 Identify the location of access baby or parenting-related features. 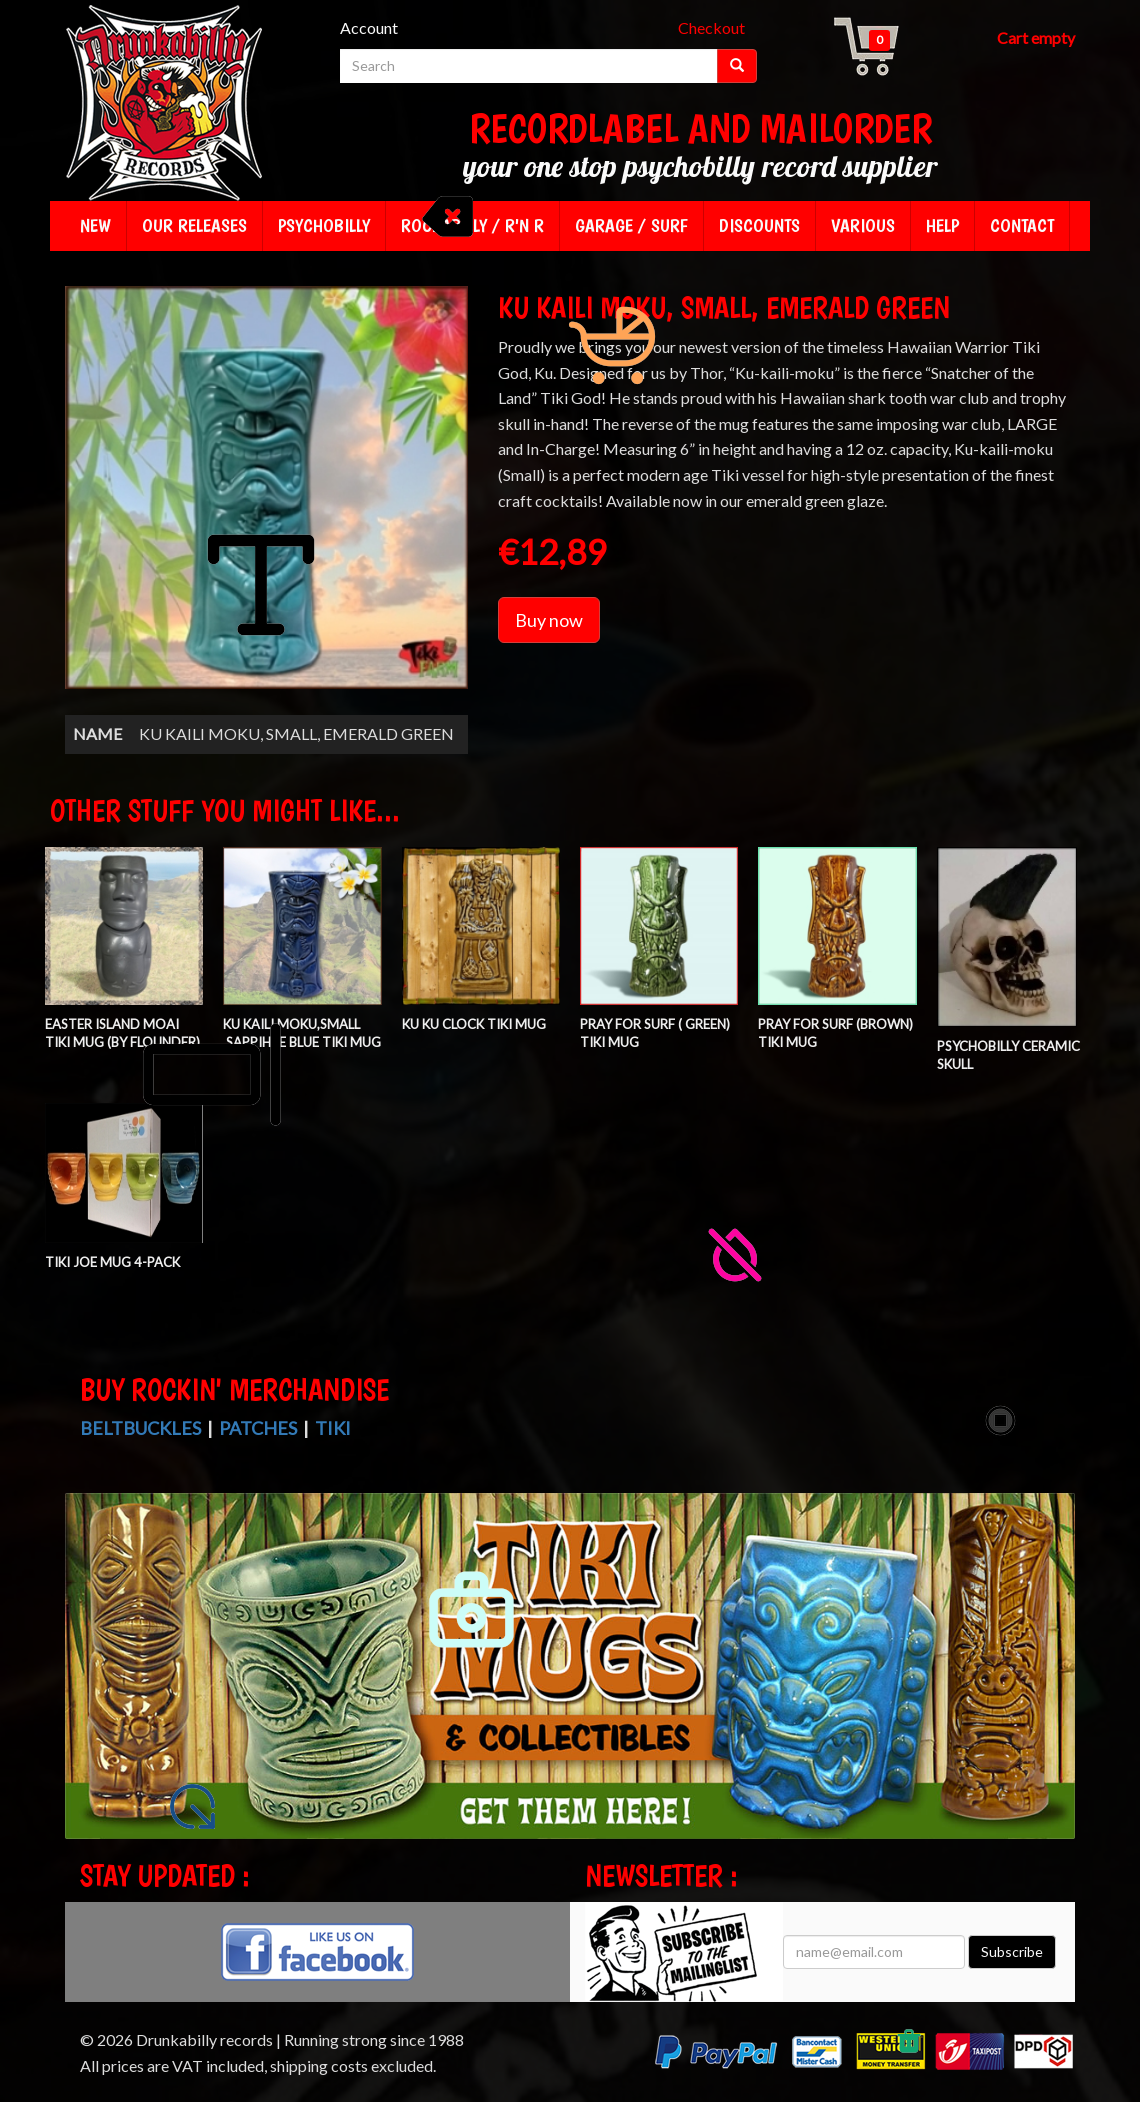
(613, 342).